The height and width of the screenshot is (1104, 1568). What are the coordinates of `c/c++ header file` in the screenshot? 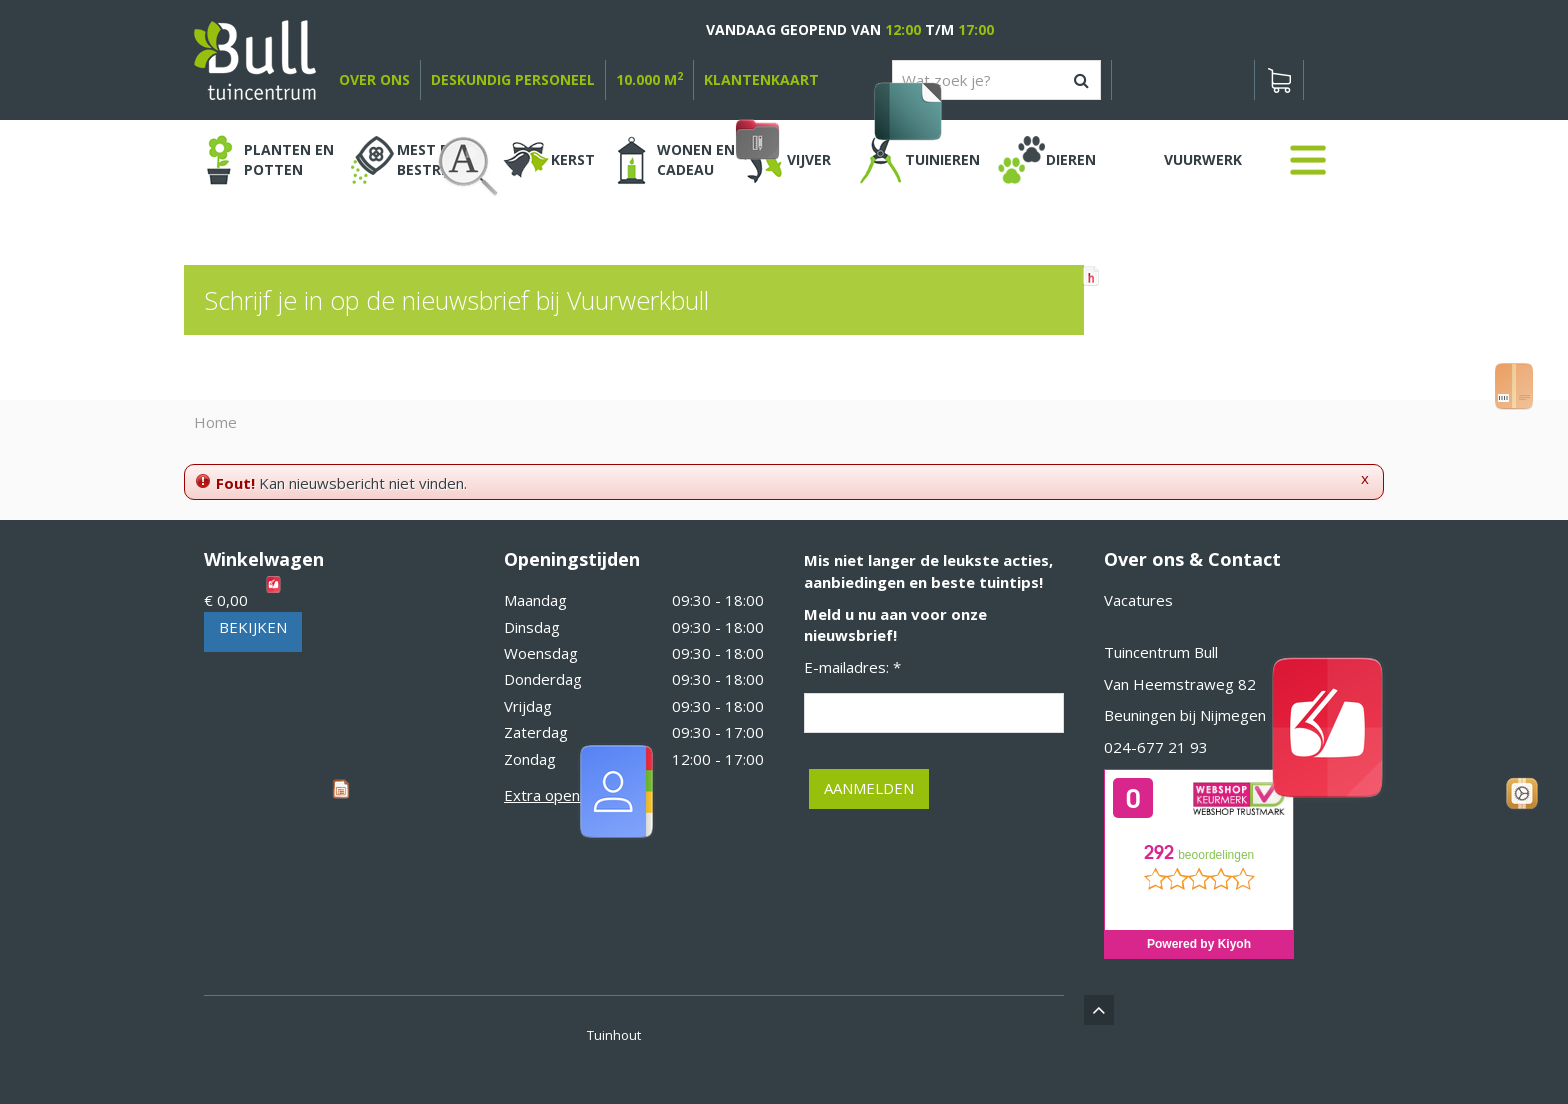 It's located at (1091, 276).